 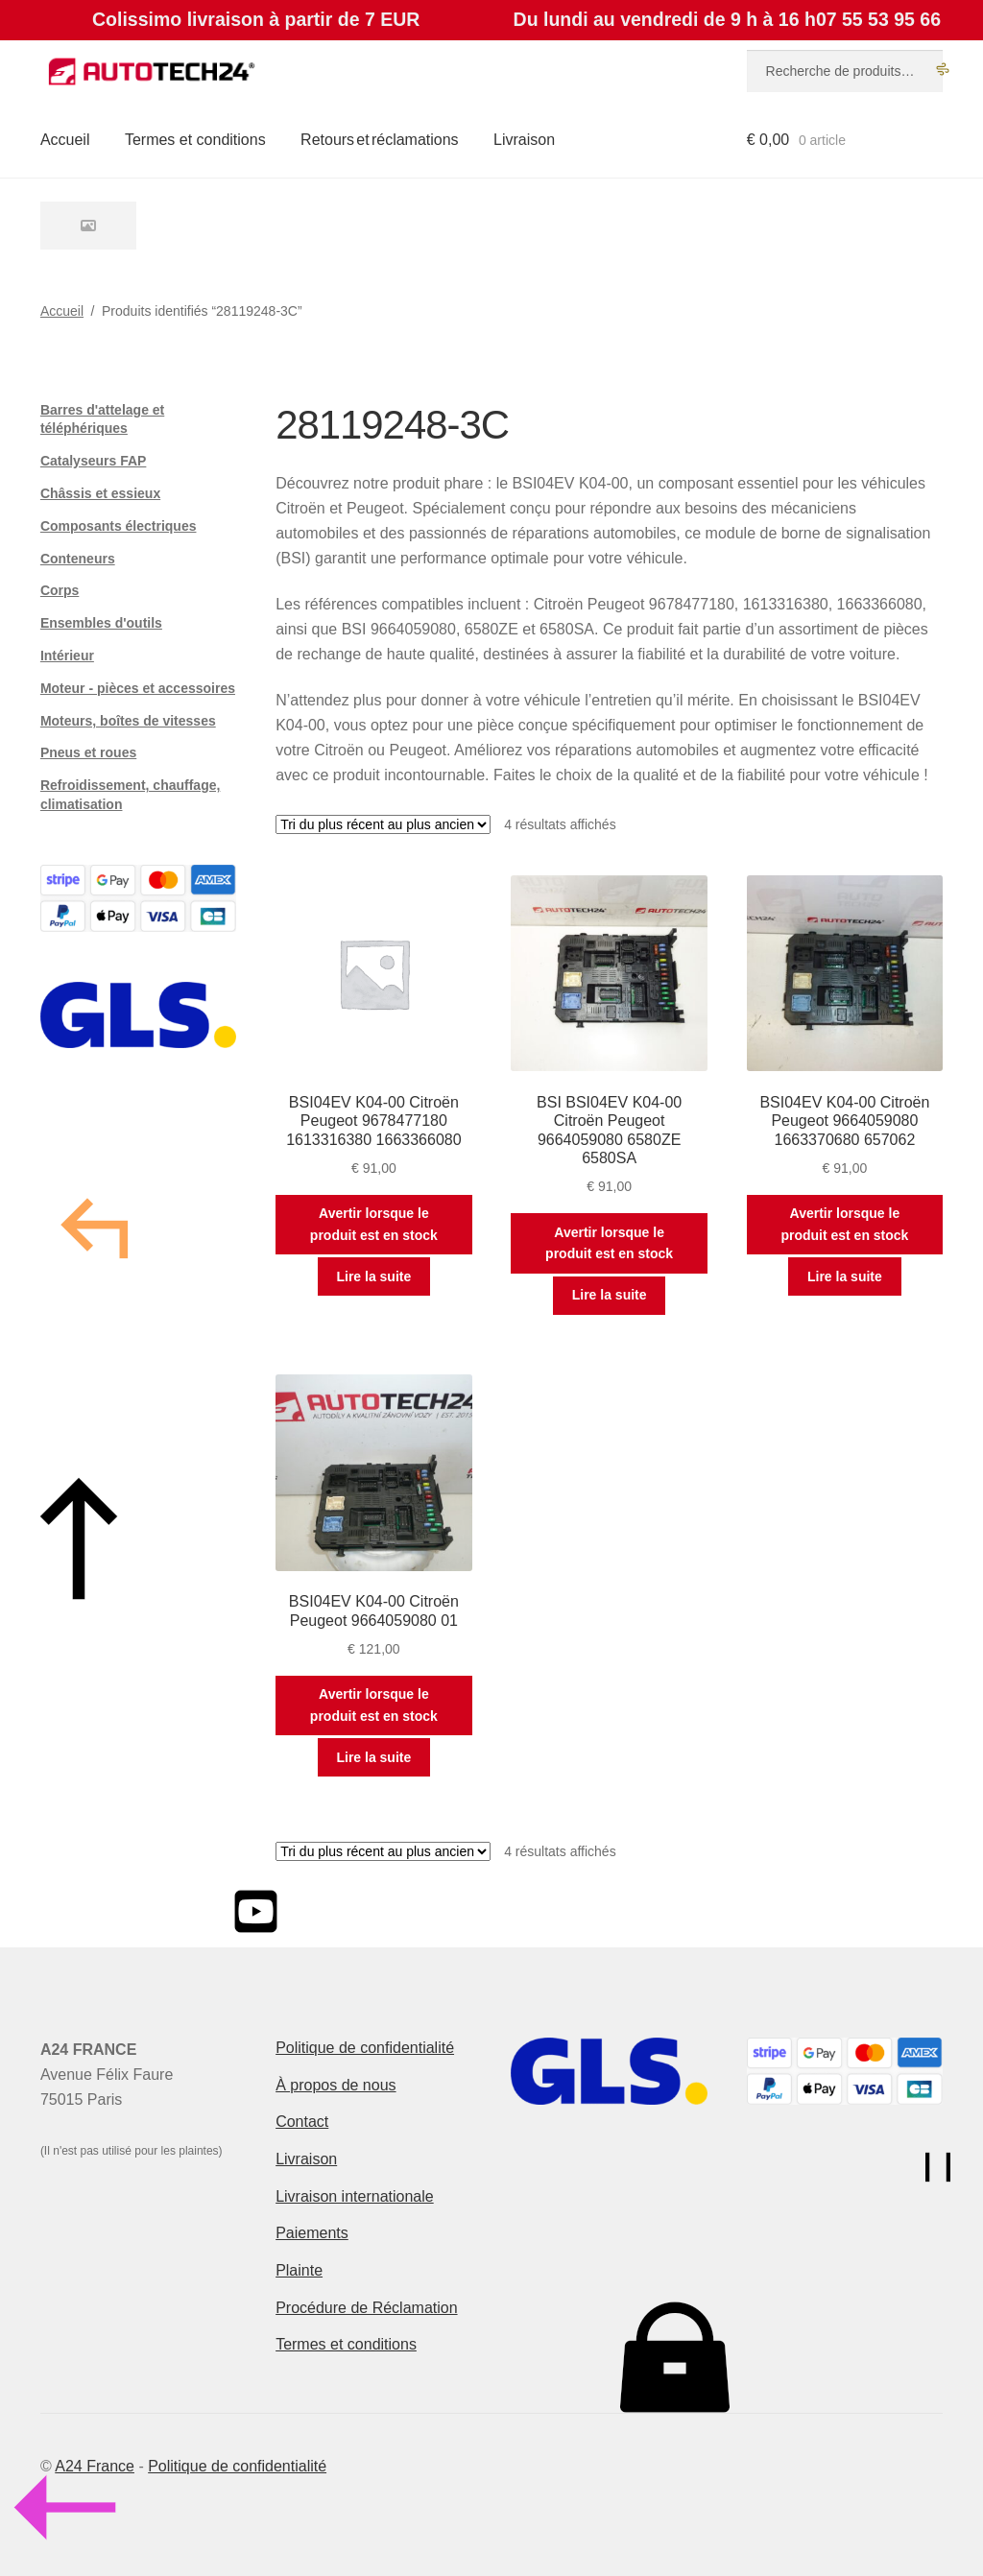 What do you see at coordinates (79, 1538) in the screenshot?
I see `scroll to top of page` at bounding box center [79, 1538].